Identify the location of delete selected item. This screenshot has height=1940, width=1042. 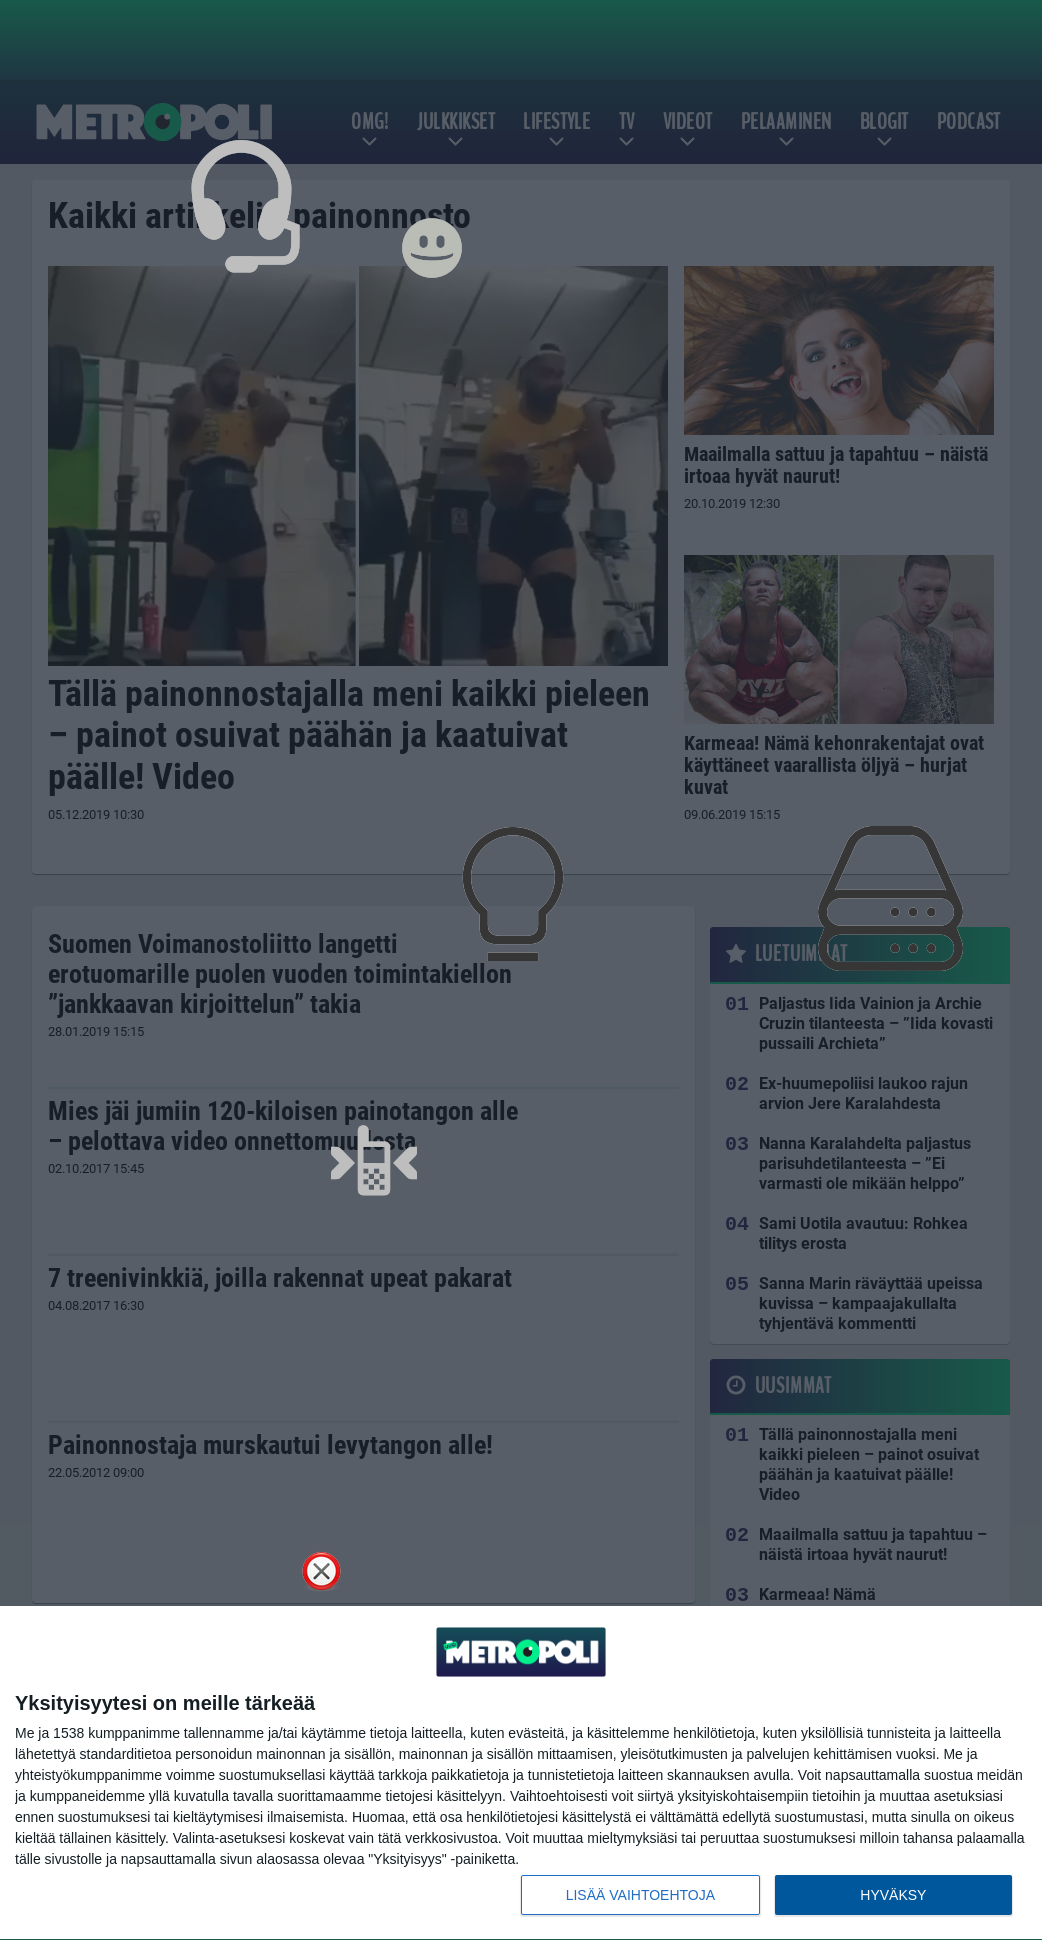
(322, 1571).